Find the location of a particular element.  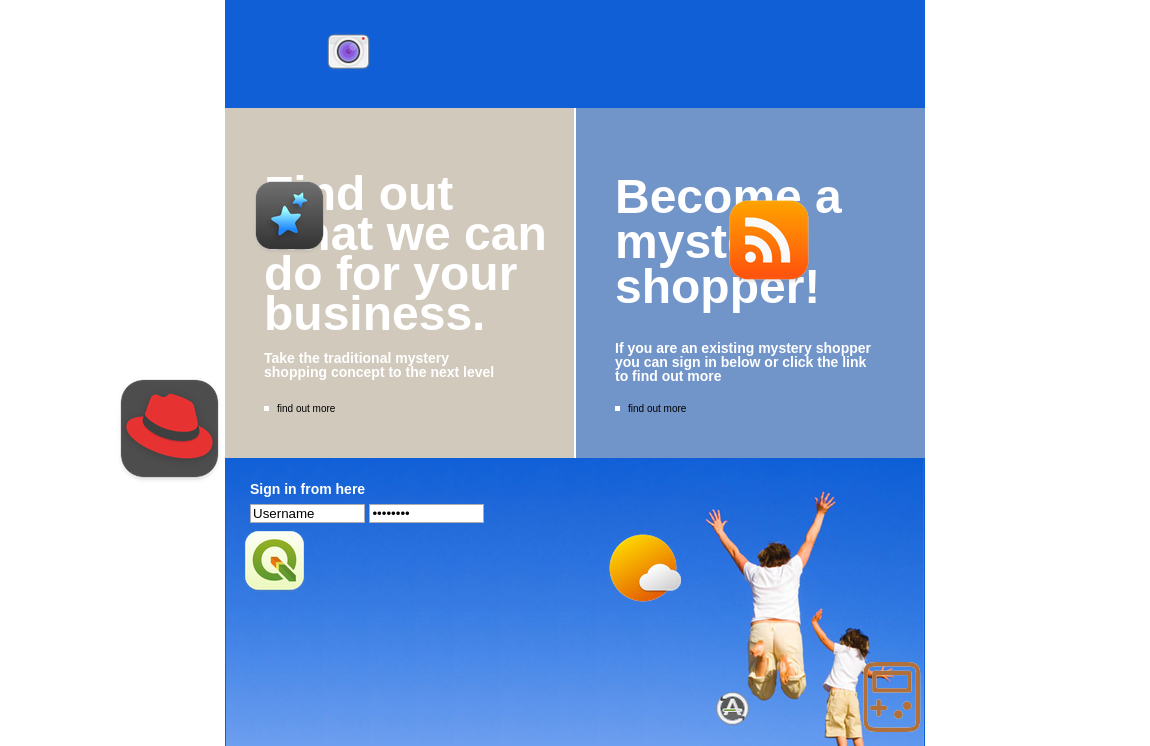

open cheese webcam application is located at coordinates (348, 51).